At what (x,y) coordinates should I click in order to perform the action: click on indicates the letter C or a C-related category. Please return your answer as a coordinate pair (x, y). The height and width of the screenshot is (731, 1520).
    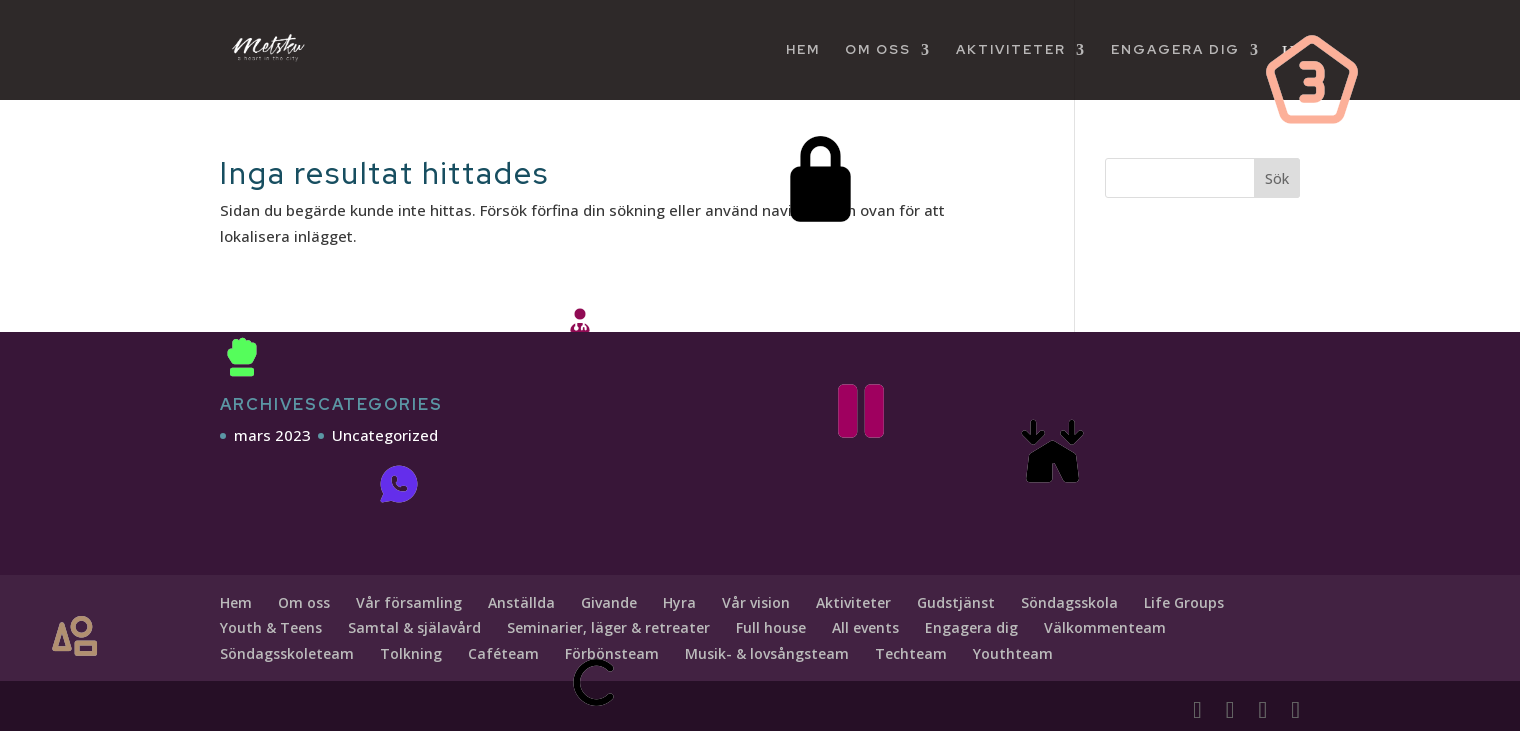
    Looking at the image, I should click on (593, 682).